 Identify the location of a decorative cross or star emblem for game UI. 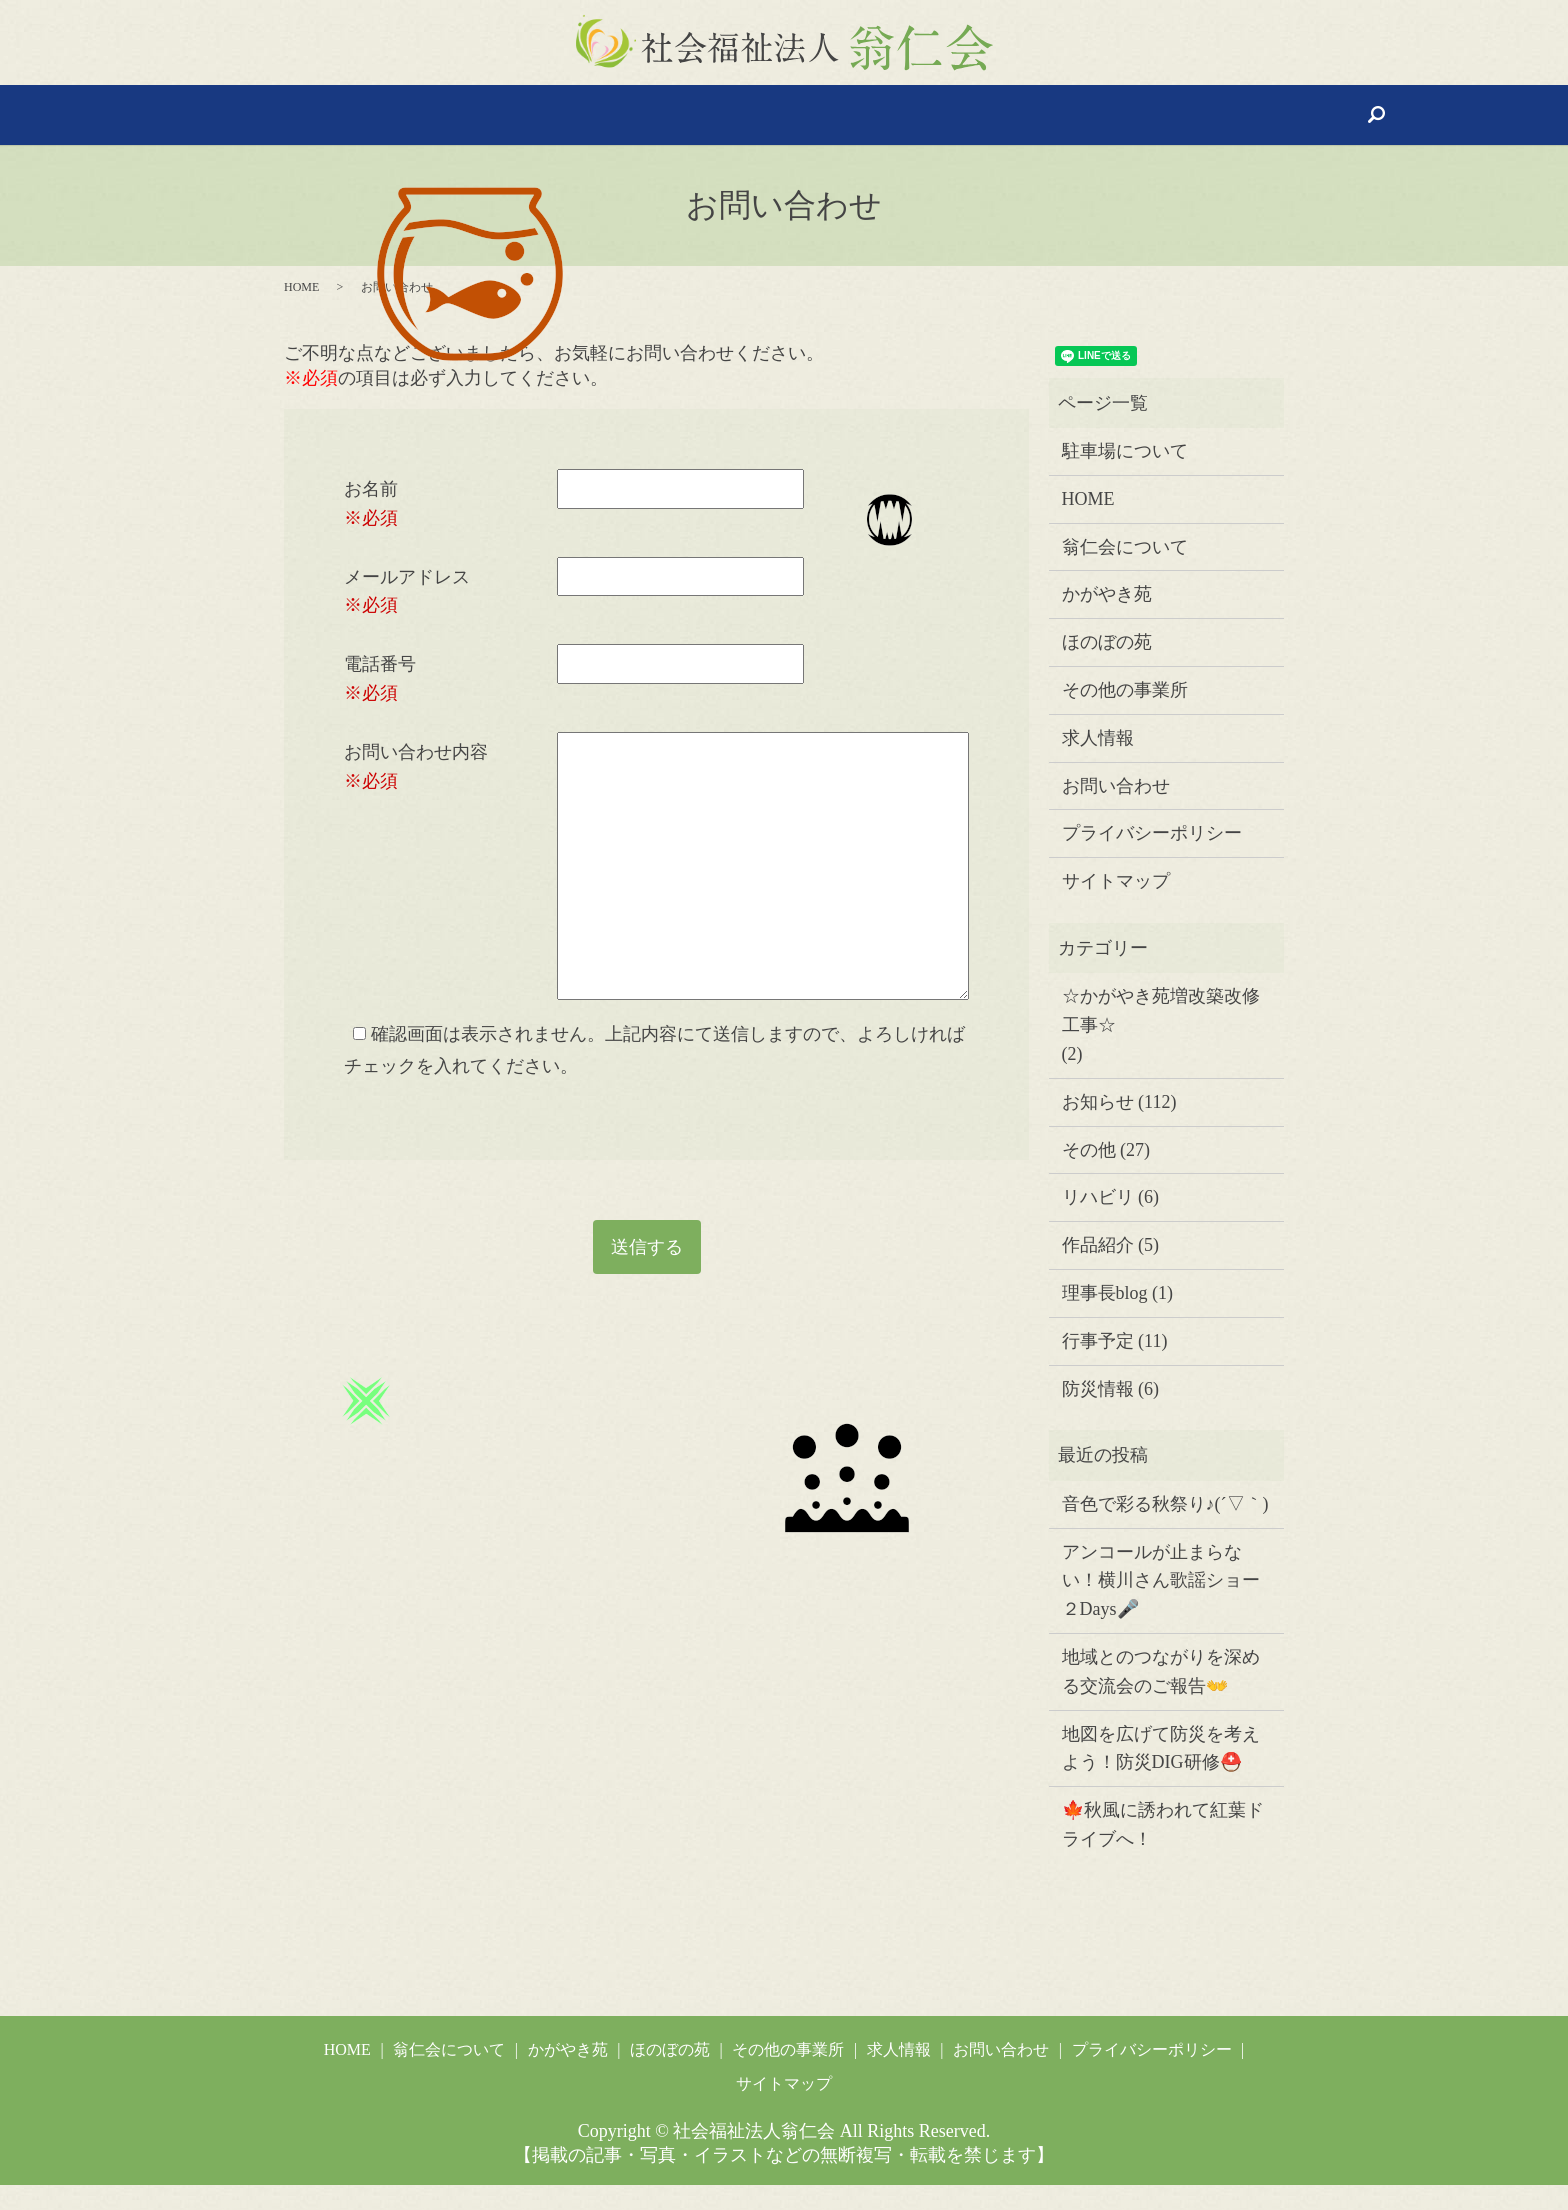
(366, 1401).